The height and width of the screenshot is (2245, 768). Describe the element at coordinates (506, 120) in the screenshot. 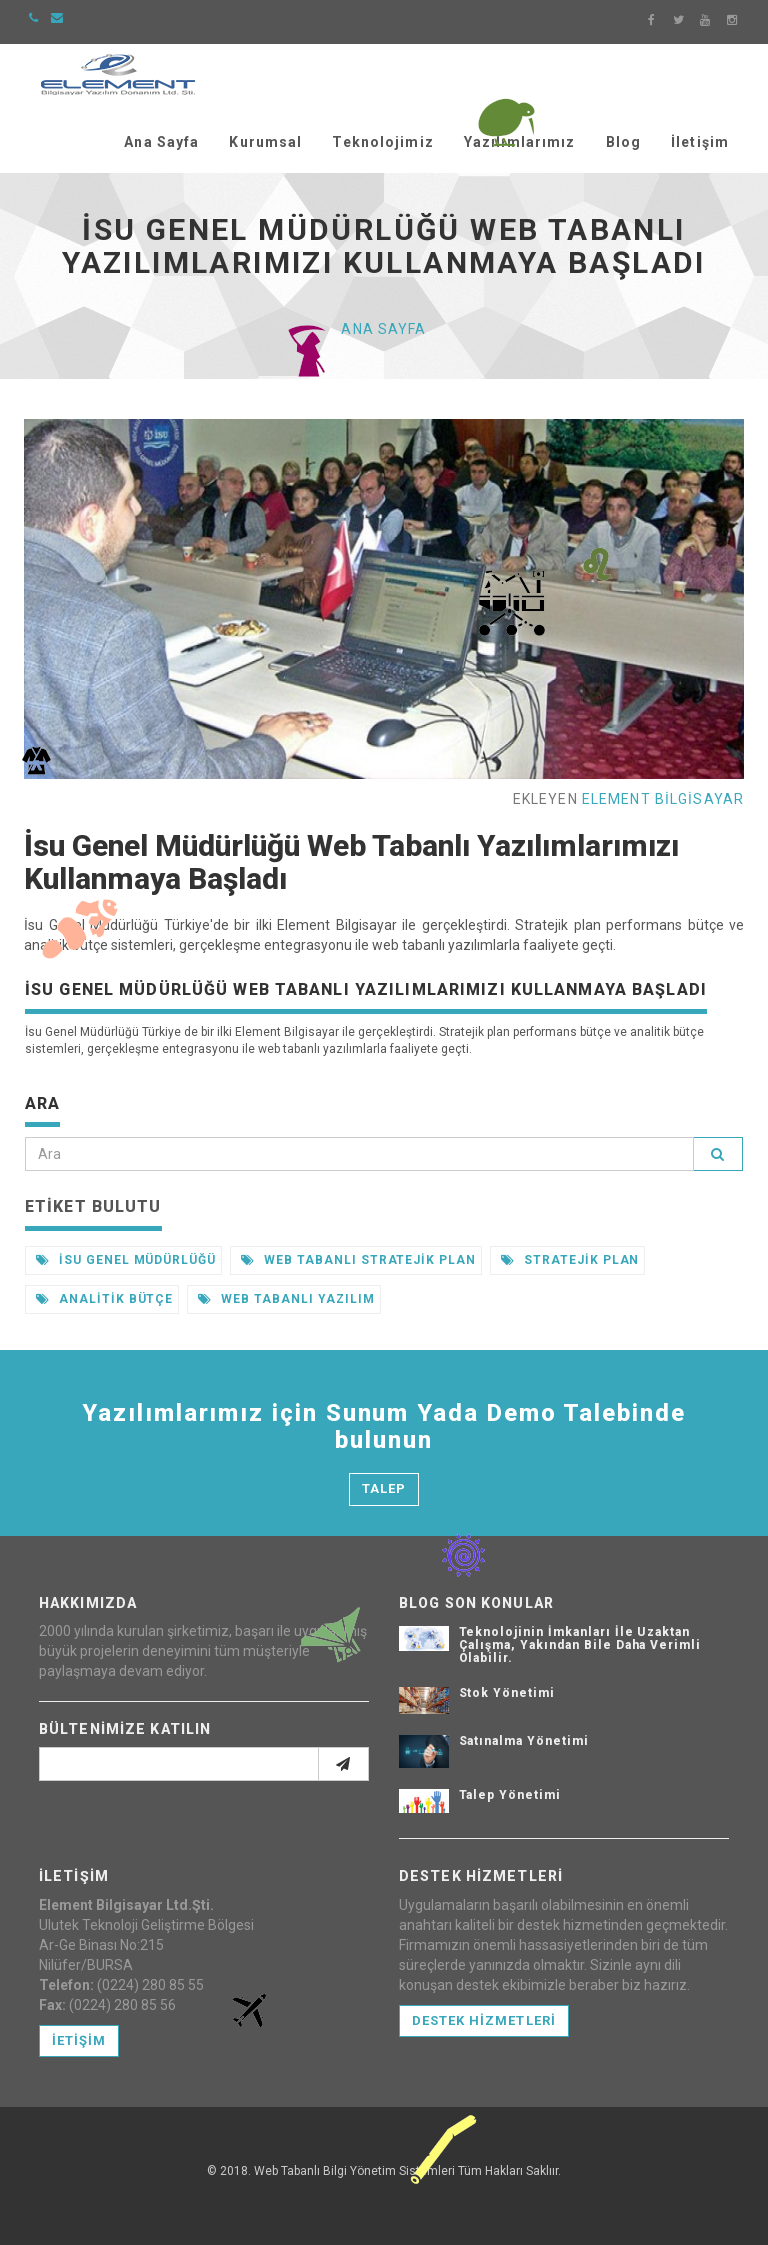

I see `kiwi bird icon or mascot` at that location.